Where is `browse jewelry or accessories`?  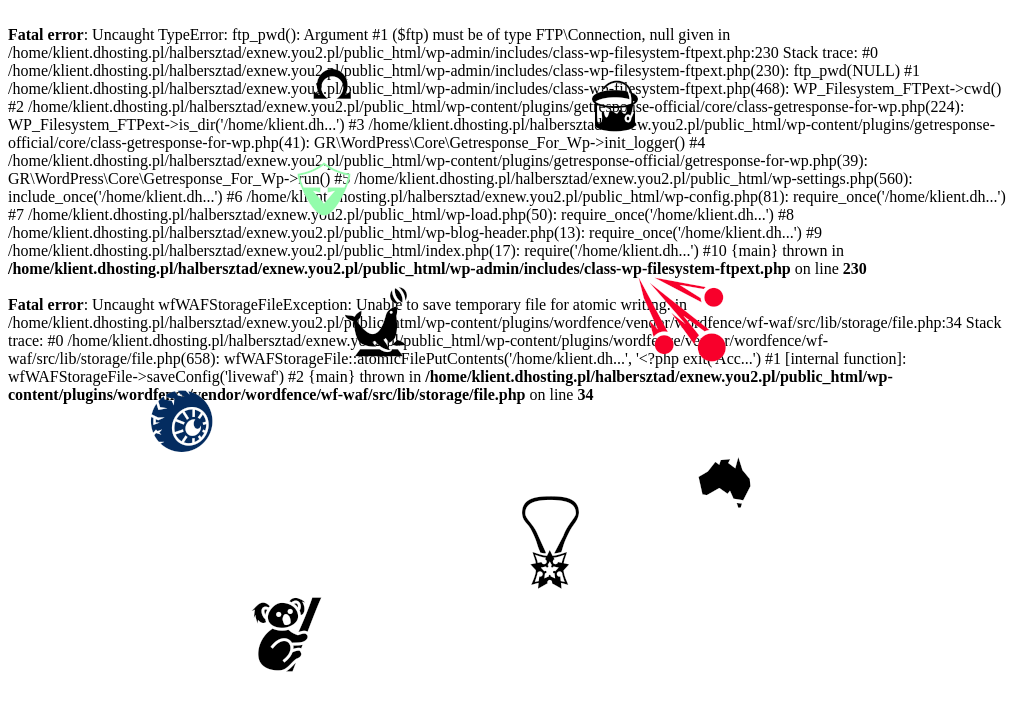 browse jewelry or accessories is located at coordinates (550, 542).